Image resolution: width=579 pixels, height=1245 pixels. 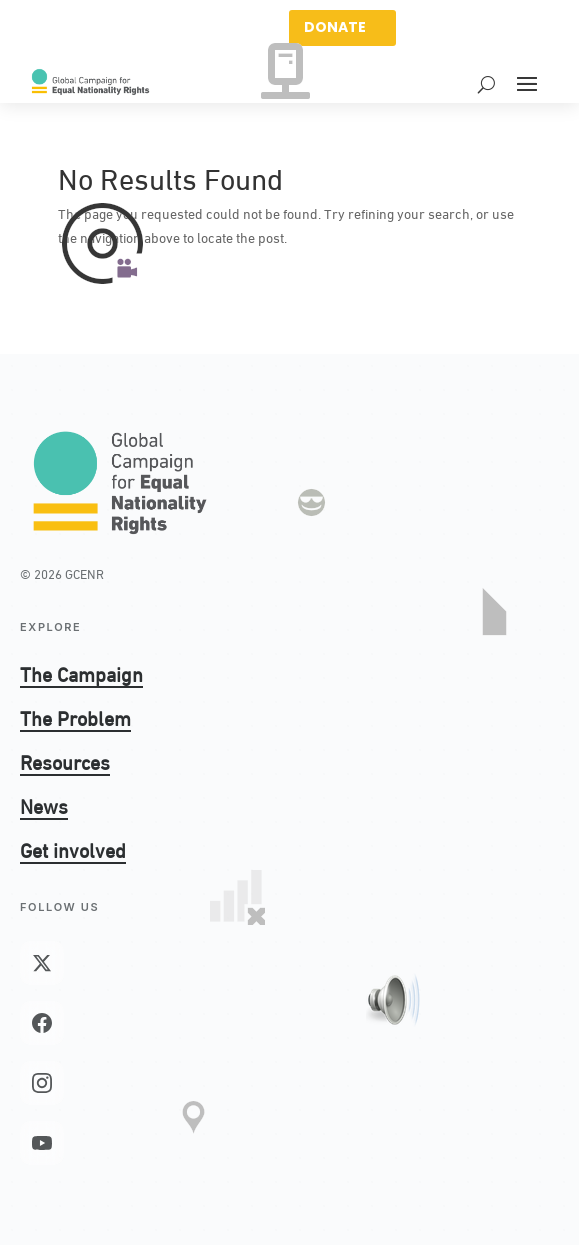 What do you see at coordinates (193, 1118) in the screenshot?
I see `mark or save a location on the map` at bounding box center [193, 1118].